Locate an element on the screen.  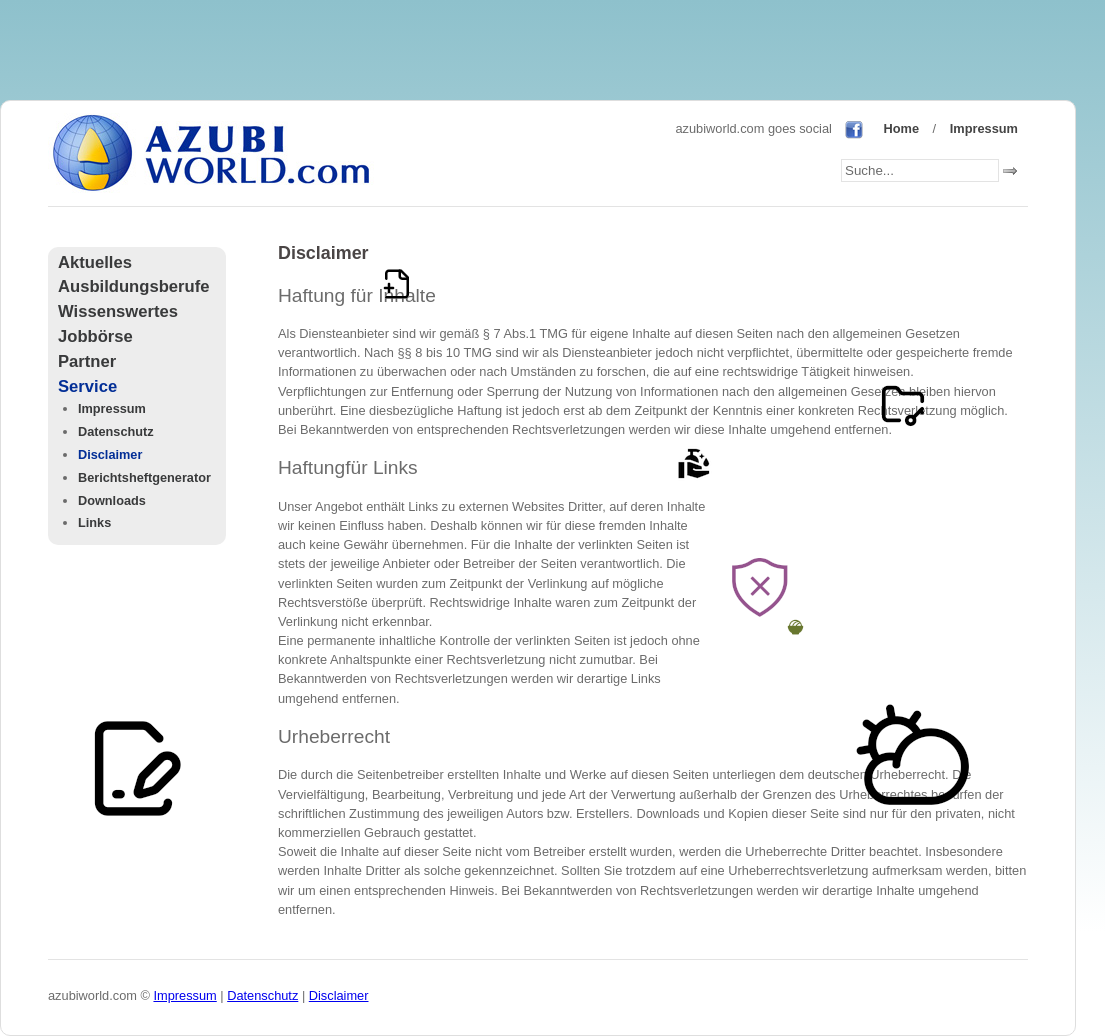
hand sanitizer or hand washing station available is located at coordinates (694, 463).